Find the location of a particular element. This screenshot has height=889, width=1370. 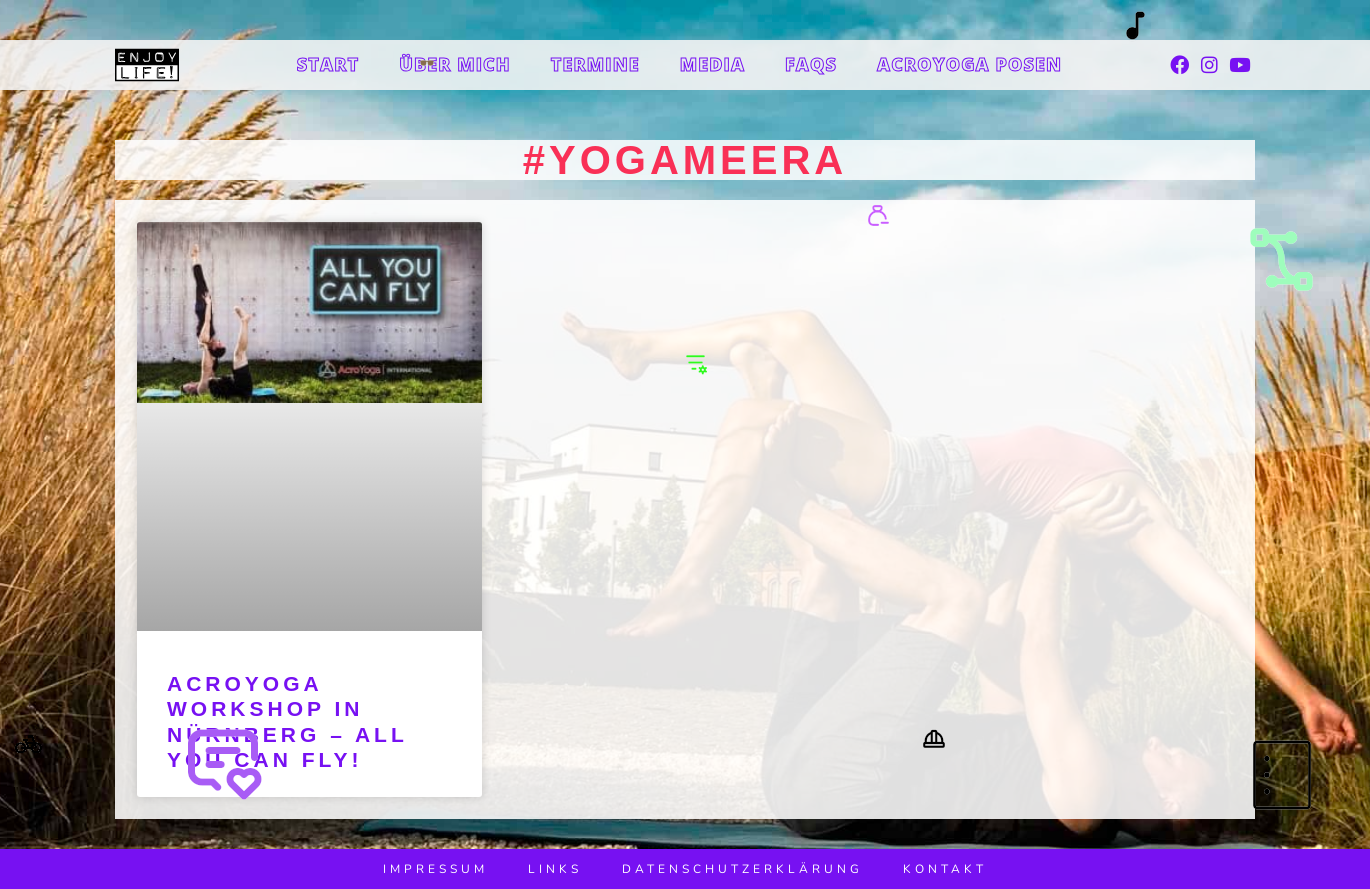

access construction or work site settings is located at coordinates (934, 740).